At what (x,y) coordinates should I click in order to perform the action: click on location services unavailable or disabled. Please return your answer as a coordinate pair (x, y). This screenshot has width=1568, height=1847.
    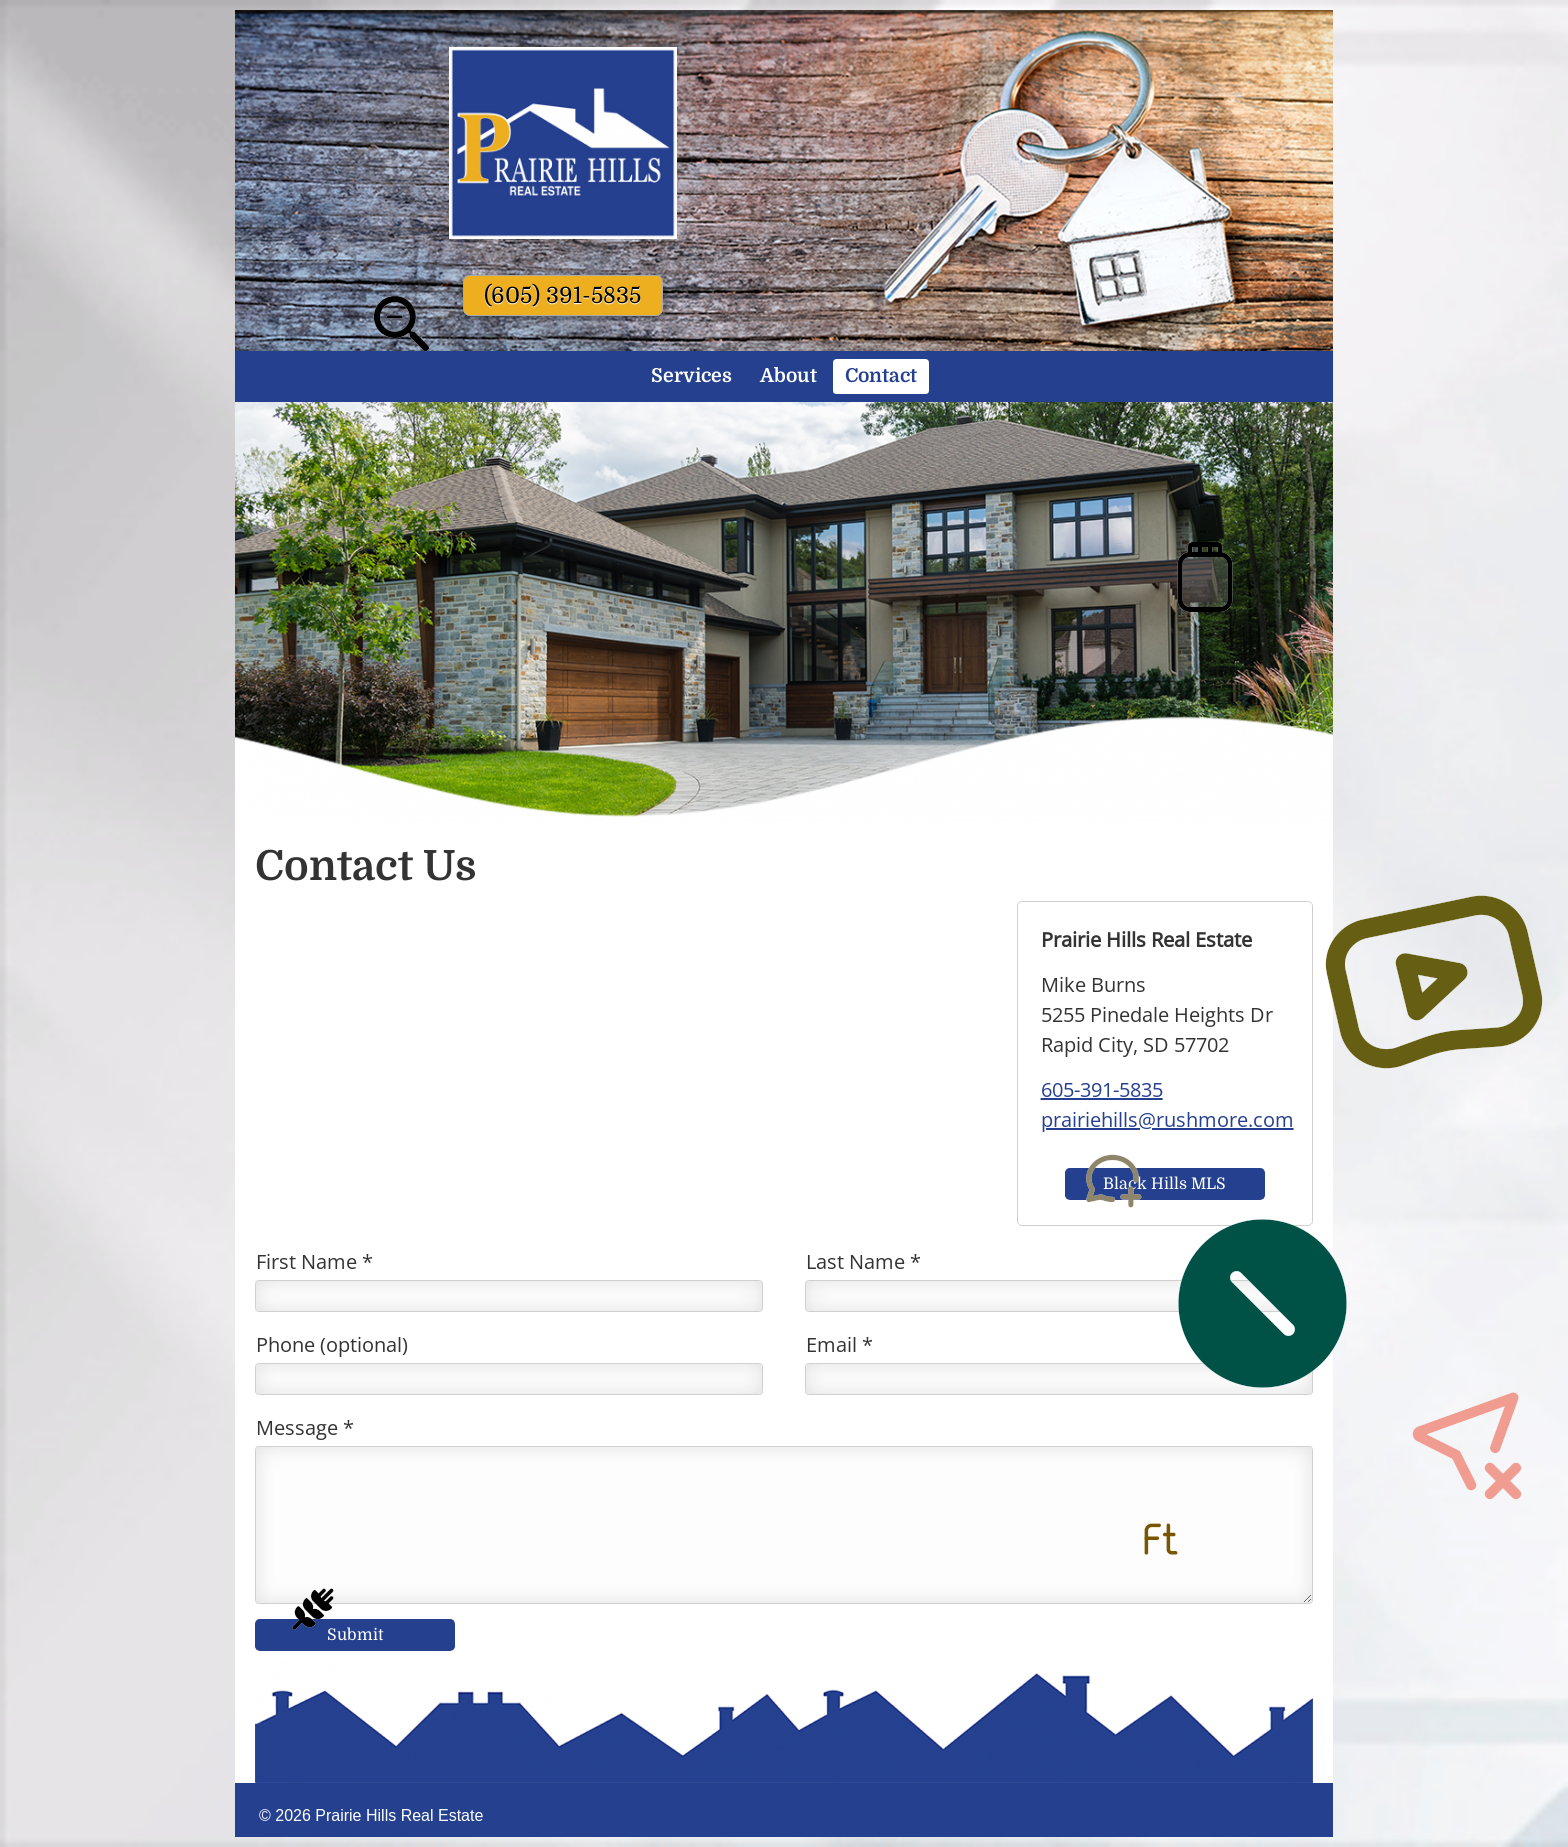
    Looking at the image, I should click on (1466, 1444).